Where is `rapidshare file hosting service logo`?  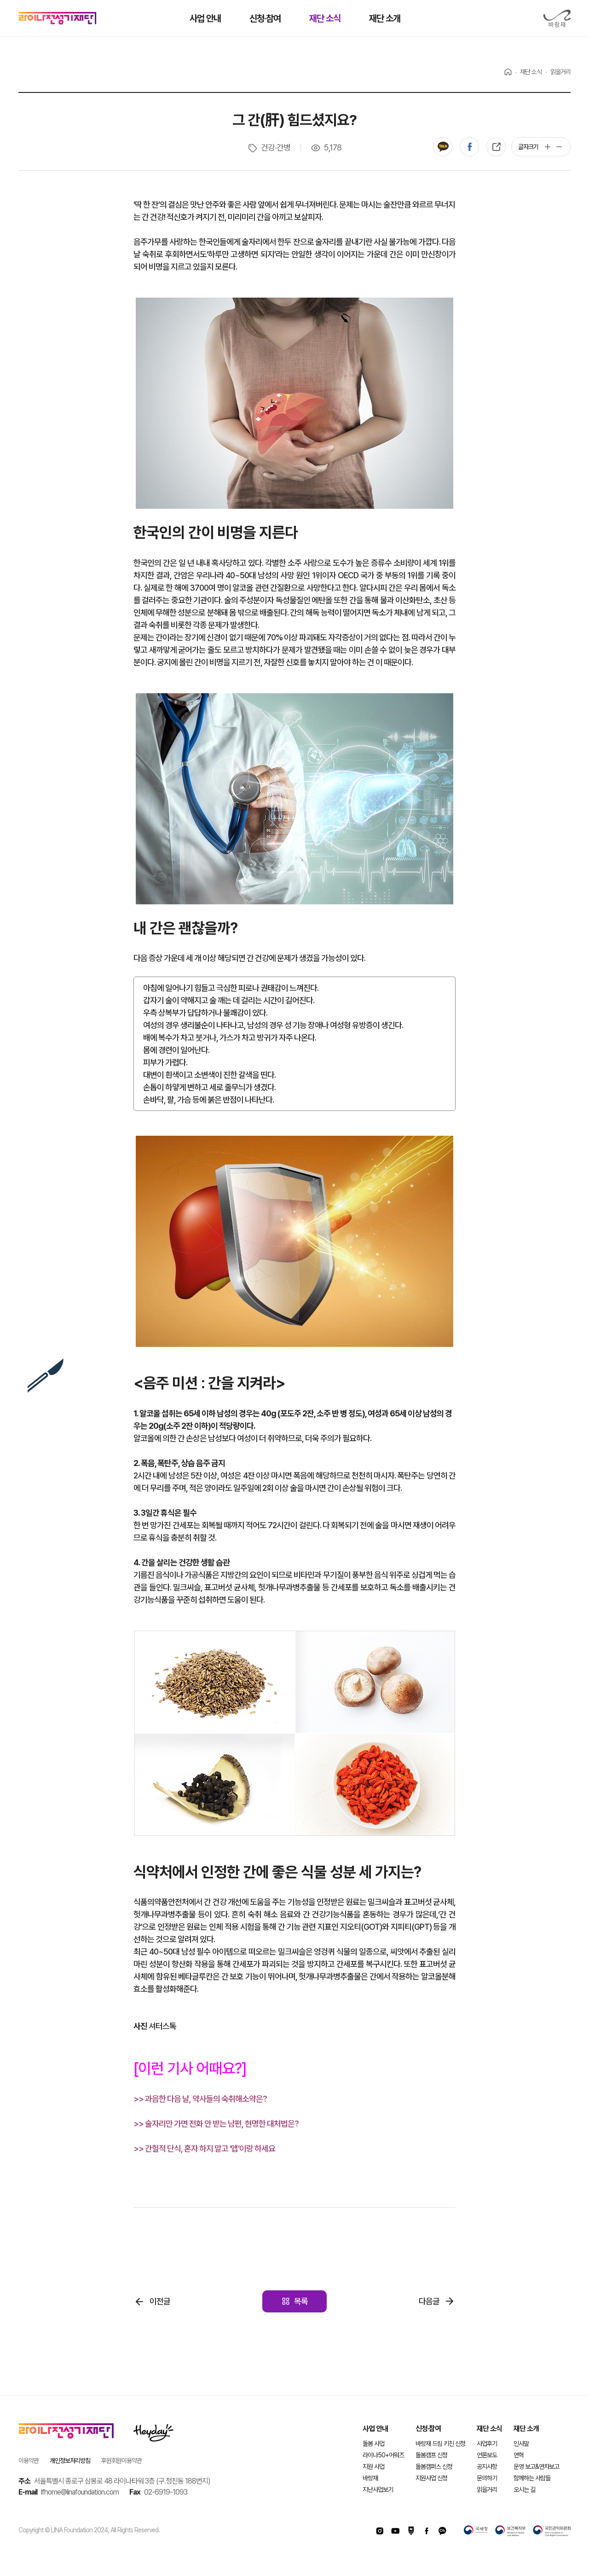
rapidshare file hosting service logo is located at coordinates (346, 318).